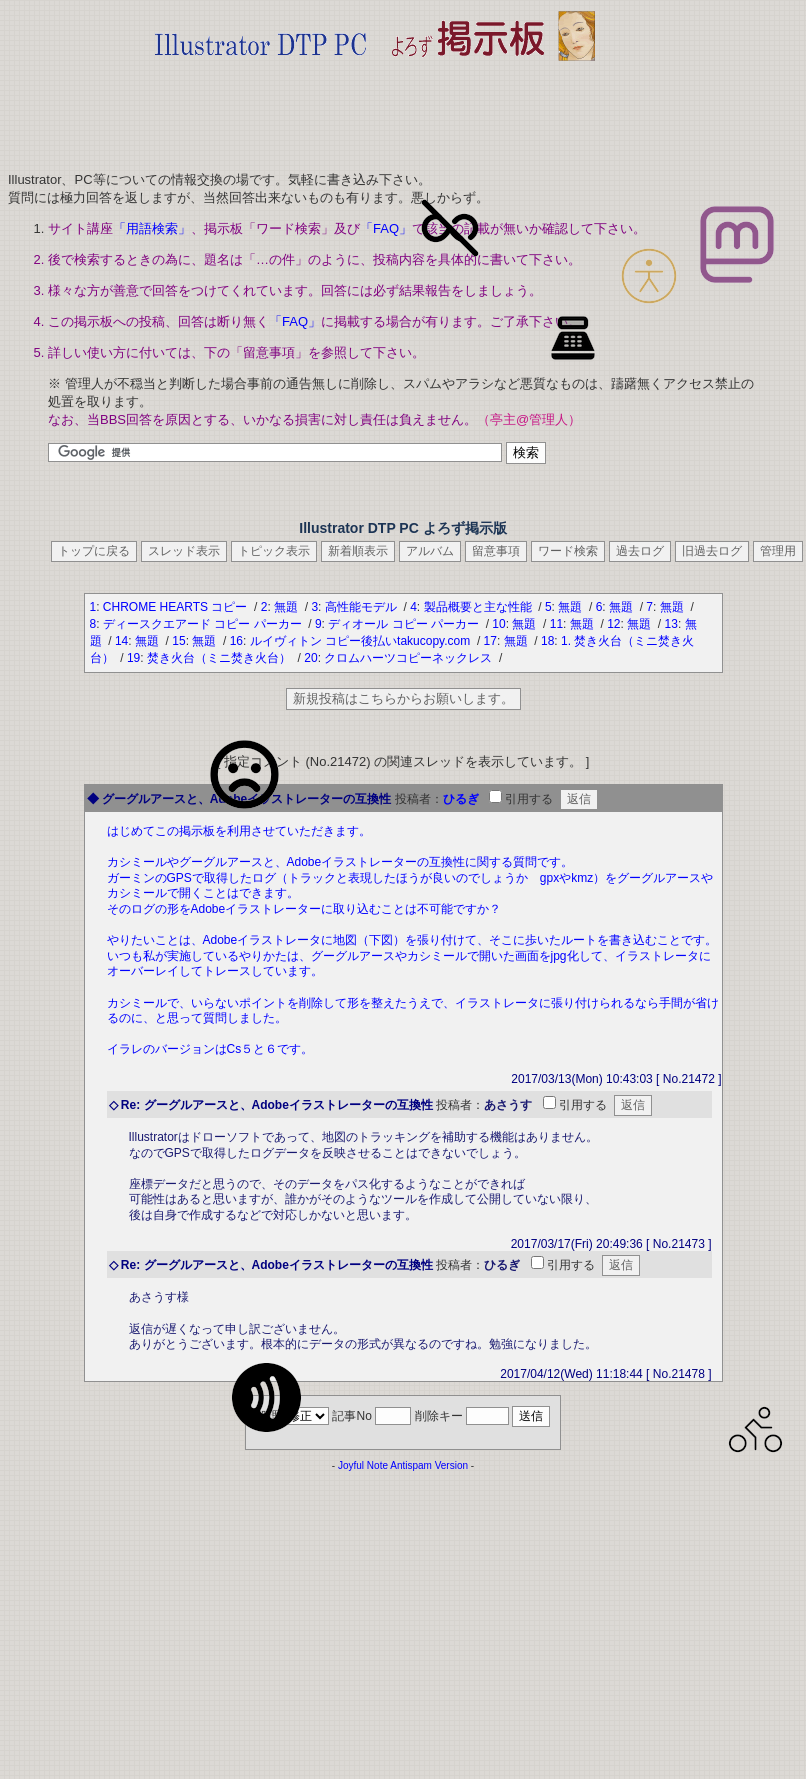 The height and width of the screenshot is (1779, 806). I want to click on tap to pay with contactless payment, so click(266, 1397).